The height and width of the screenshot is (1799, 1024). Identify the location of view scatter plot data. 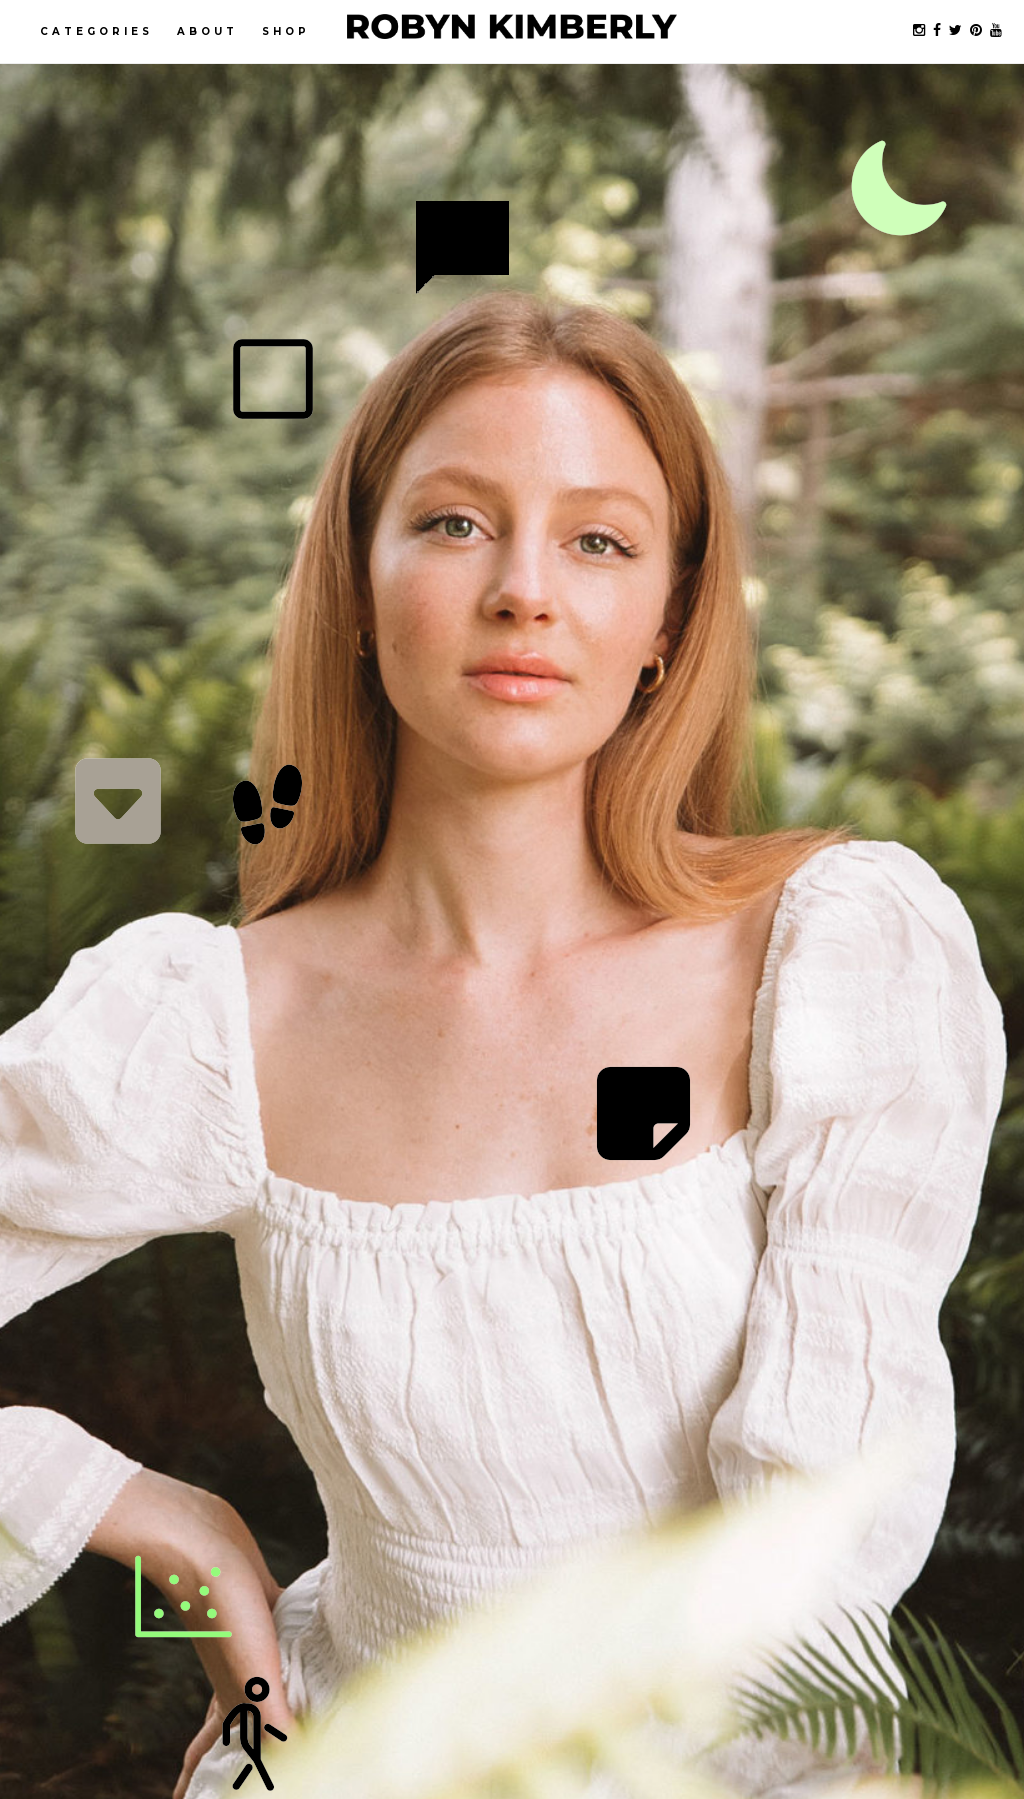
(183, 1596).